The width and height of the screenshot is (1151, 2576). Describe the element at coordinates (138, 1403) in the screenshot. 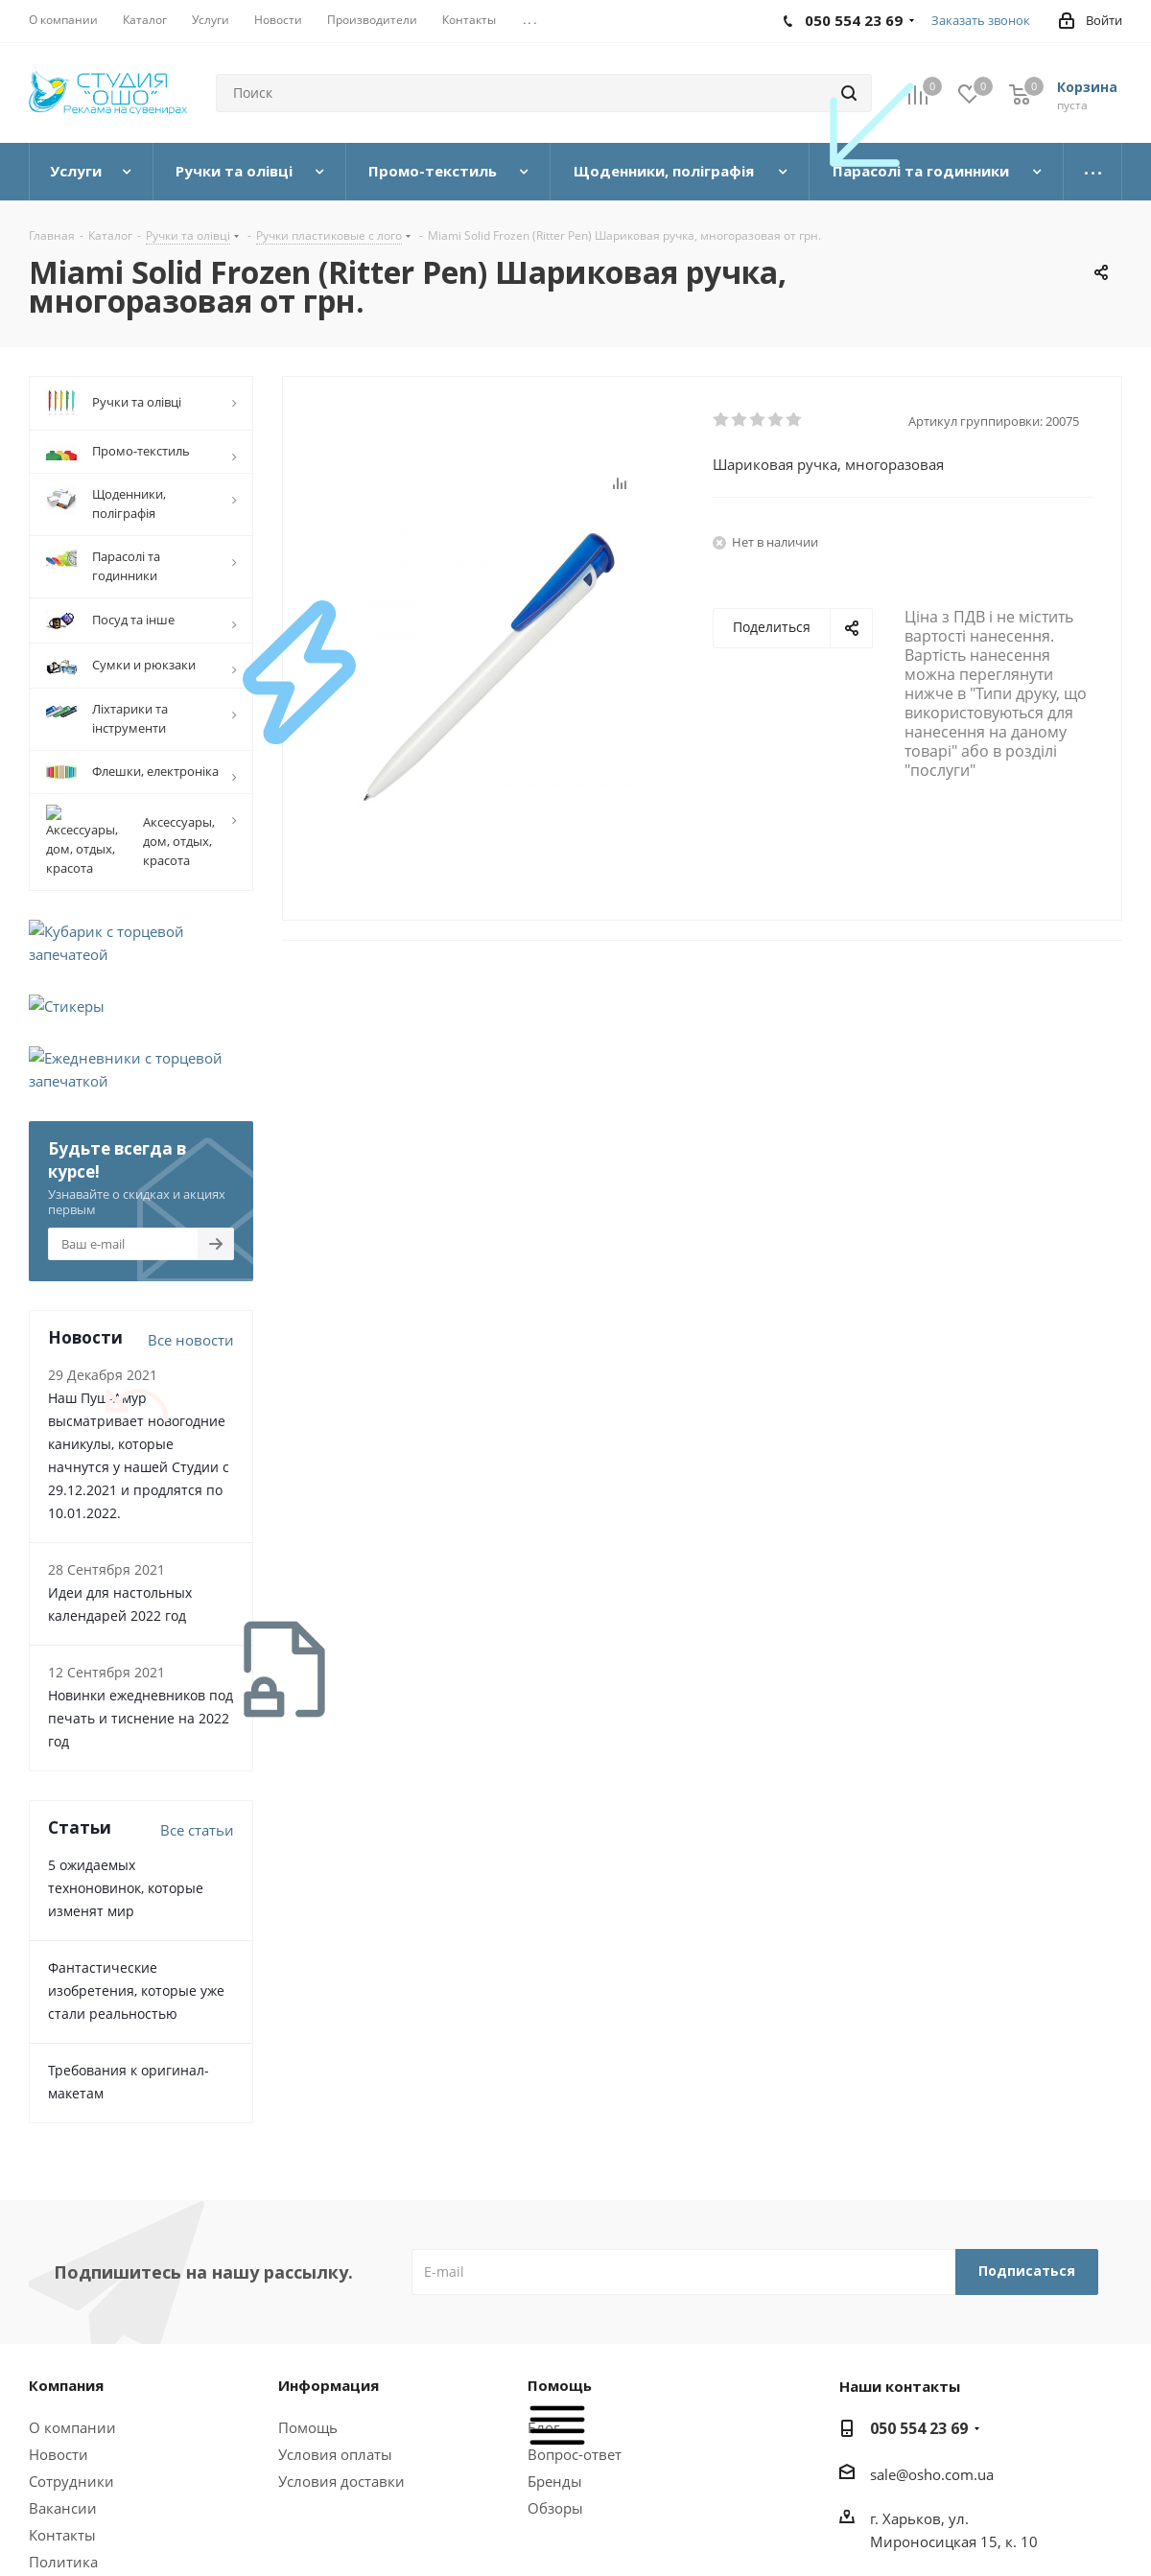

I see `undo previous action` at that location.